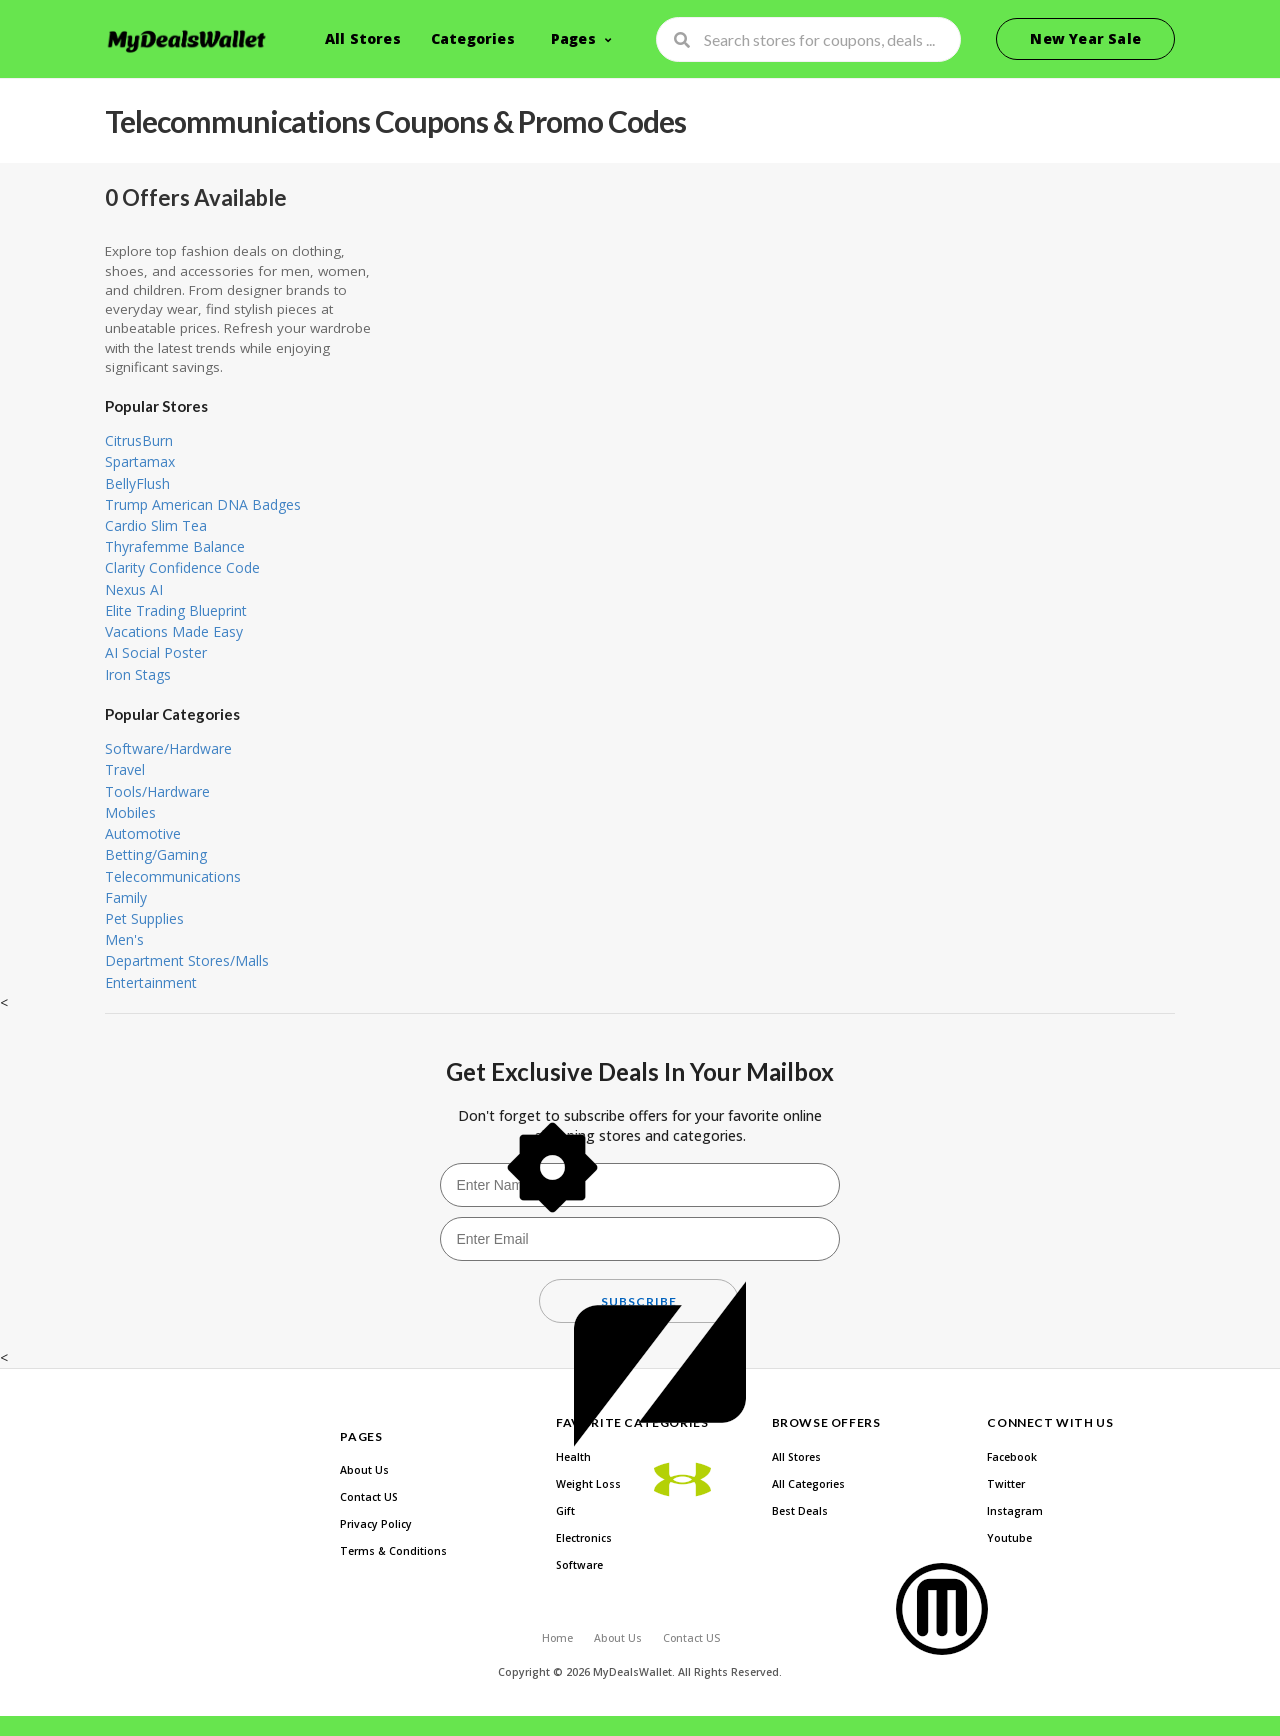 The image size is (1280, 1736). What do you see at coordinates (682, 1479) in the screenshot?
I see `under armour brand logo` at bounding box center [682, 1479].